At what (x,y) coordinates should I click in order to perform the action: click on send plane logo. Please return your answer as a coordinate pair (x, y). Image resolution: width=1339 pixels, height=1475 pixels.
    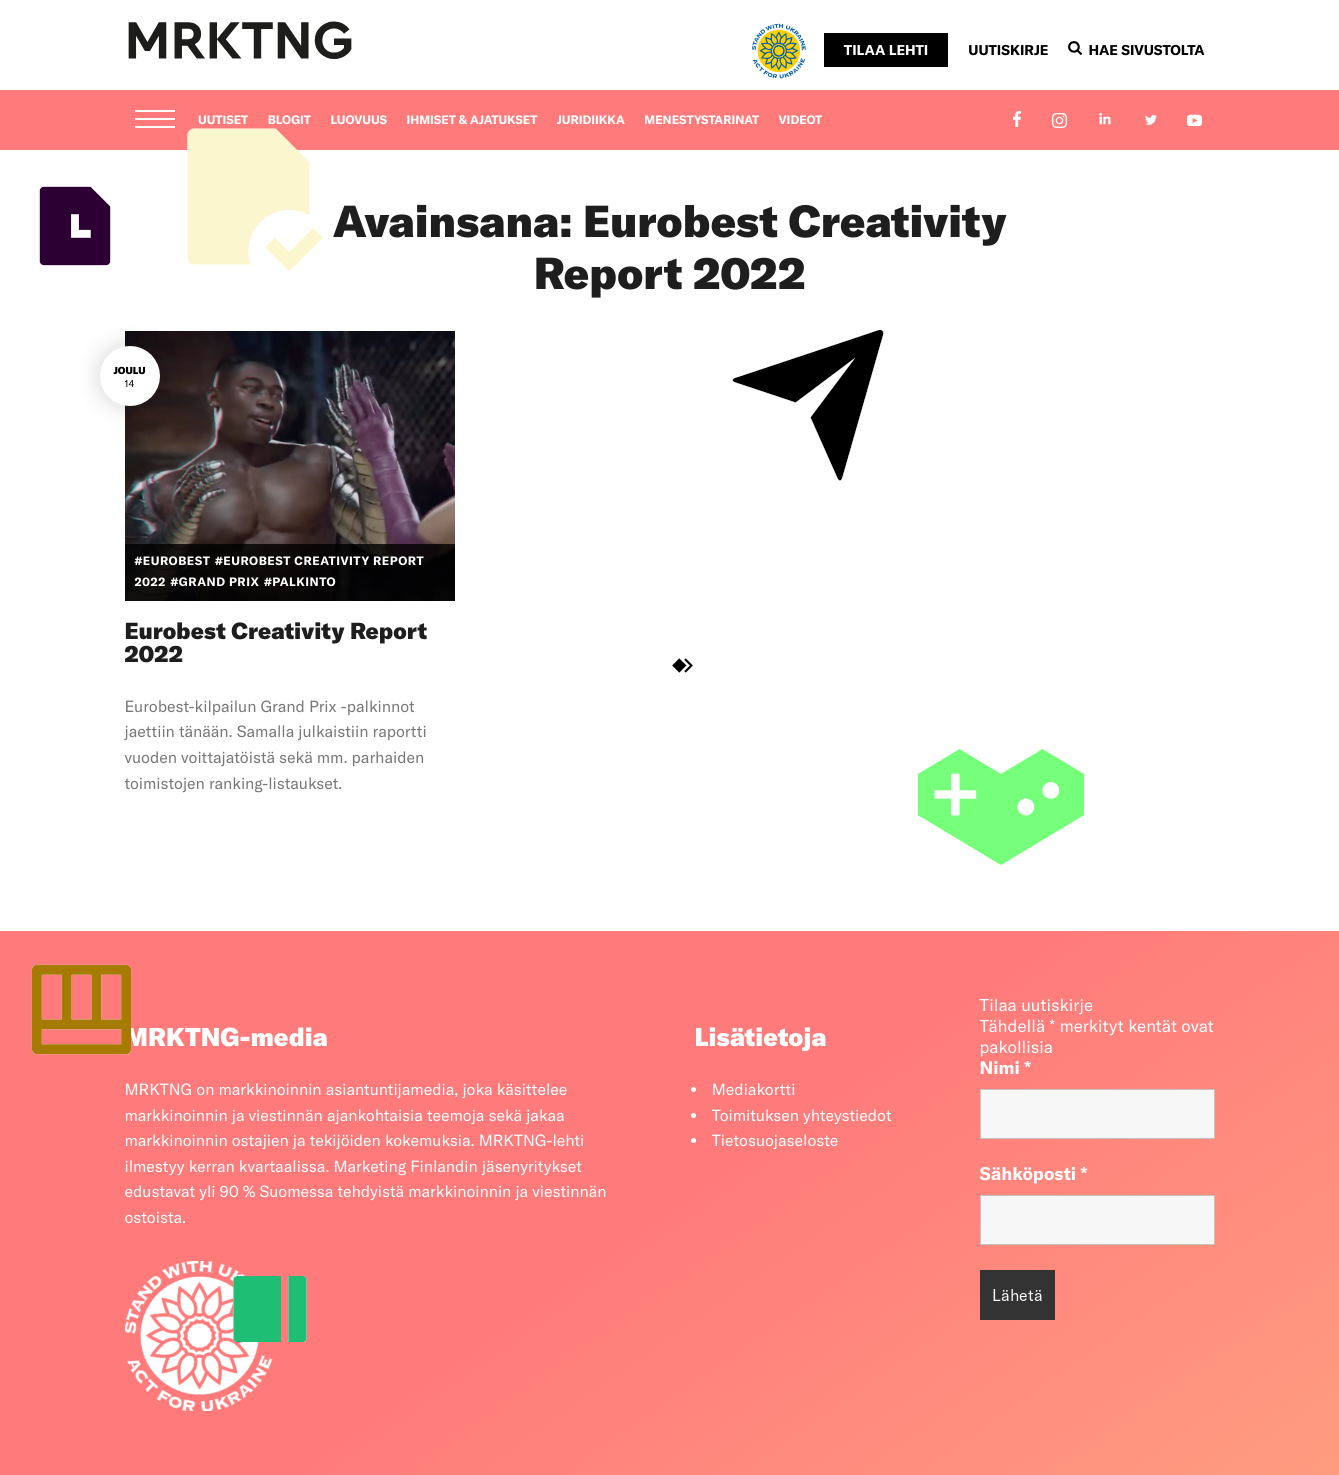
    Looking at the image, I should click on (810, 402).